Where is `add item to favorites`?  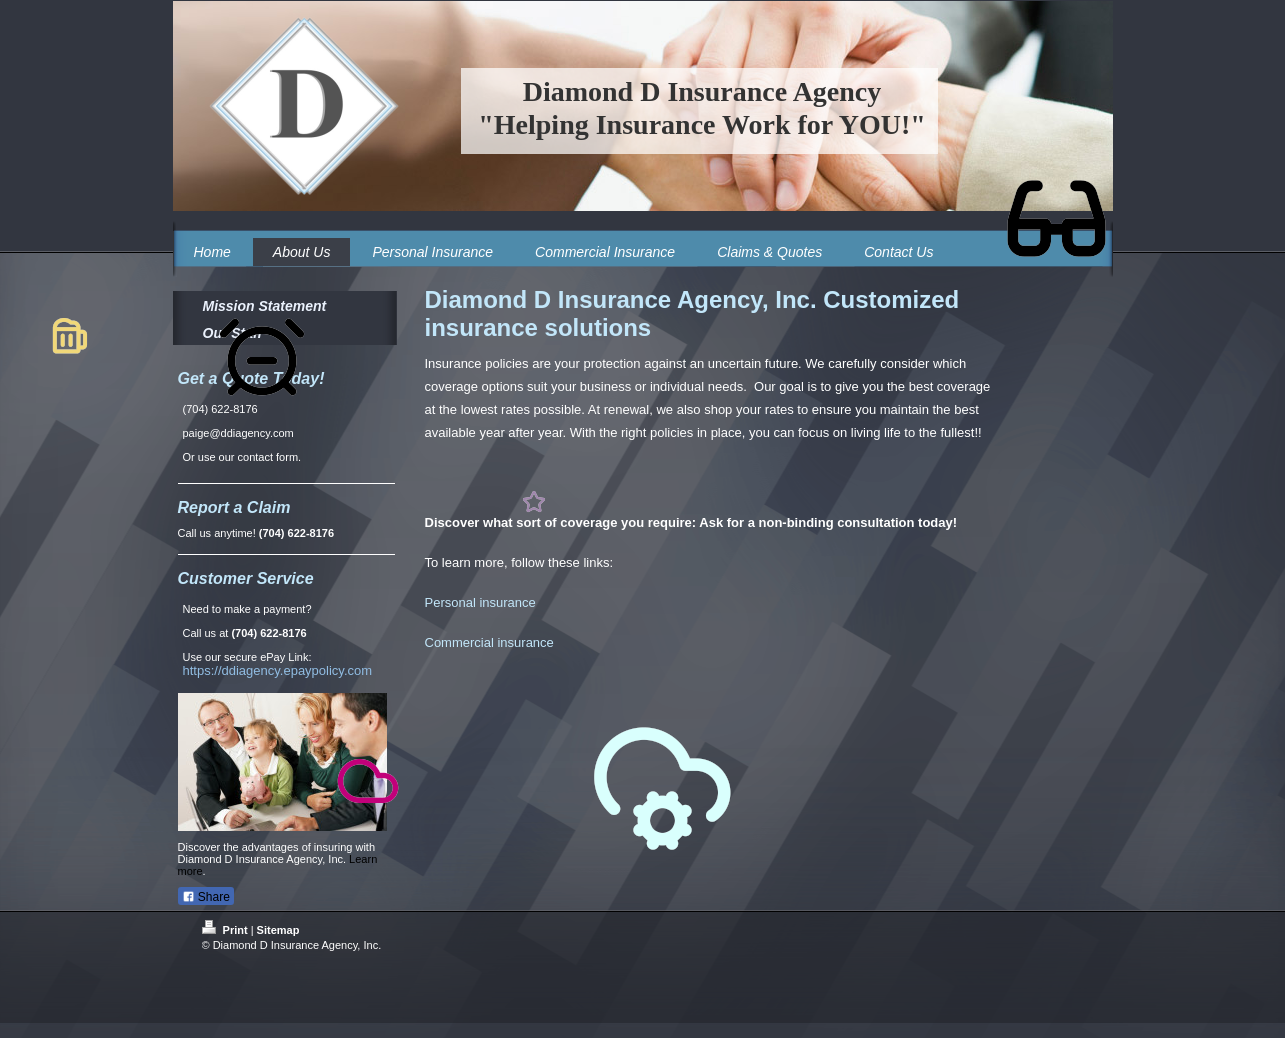
add item to favorites is located at coordinates (534, 502).